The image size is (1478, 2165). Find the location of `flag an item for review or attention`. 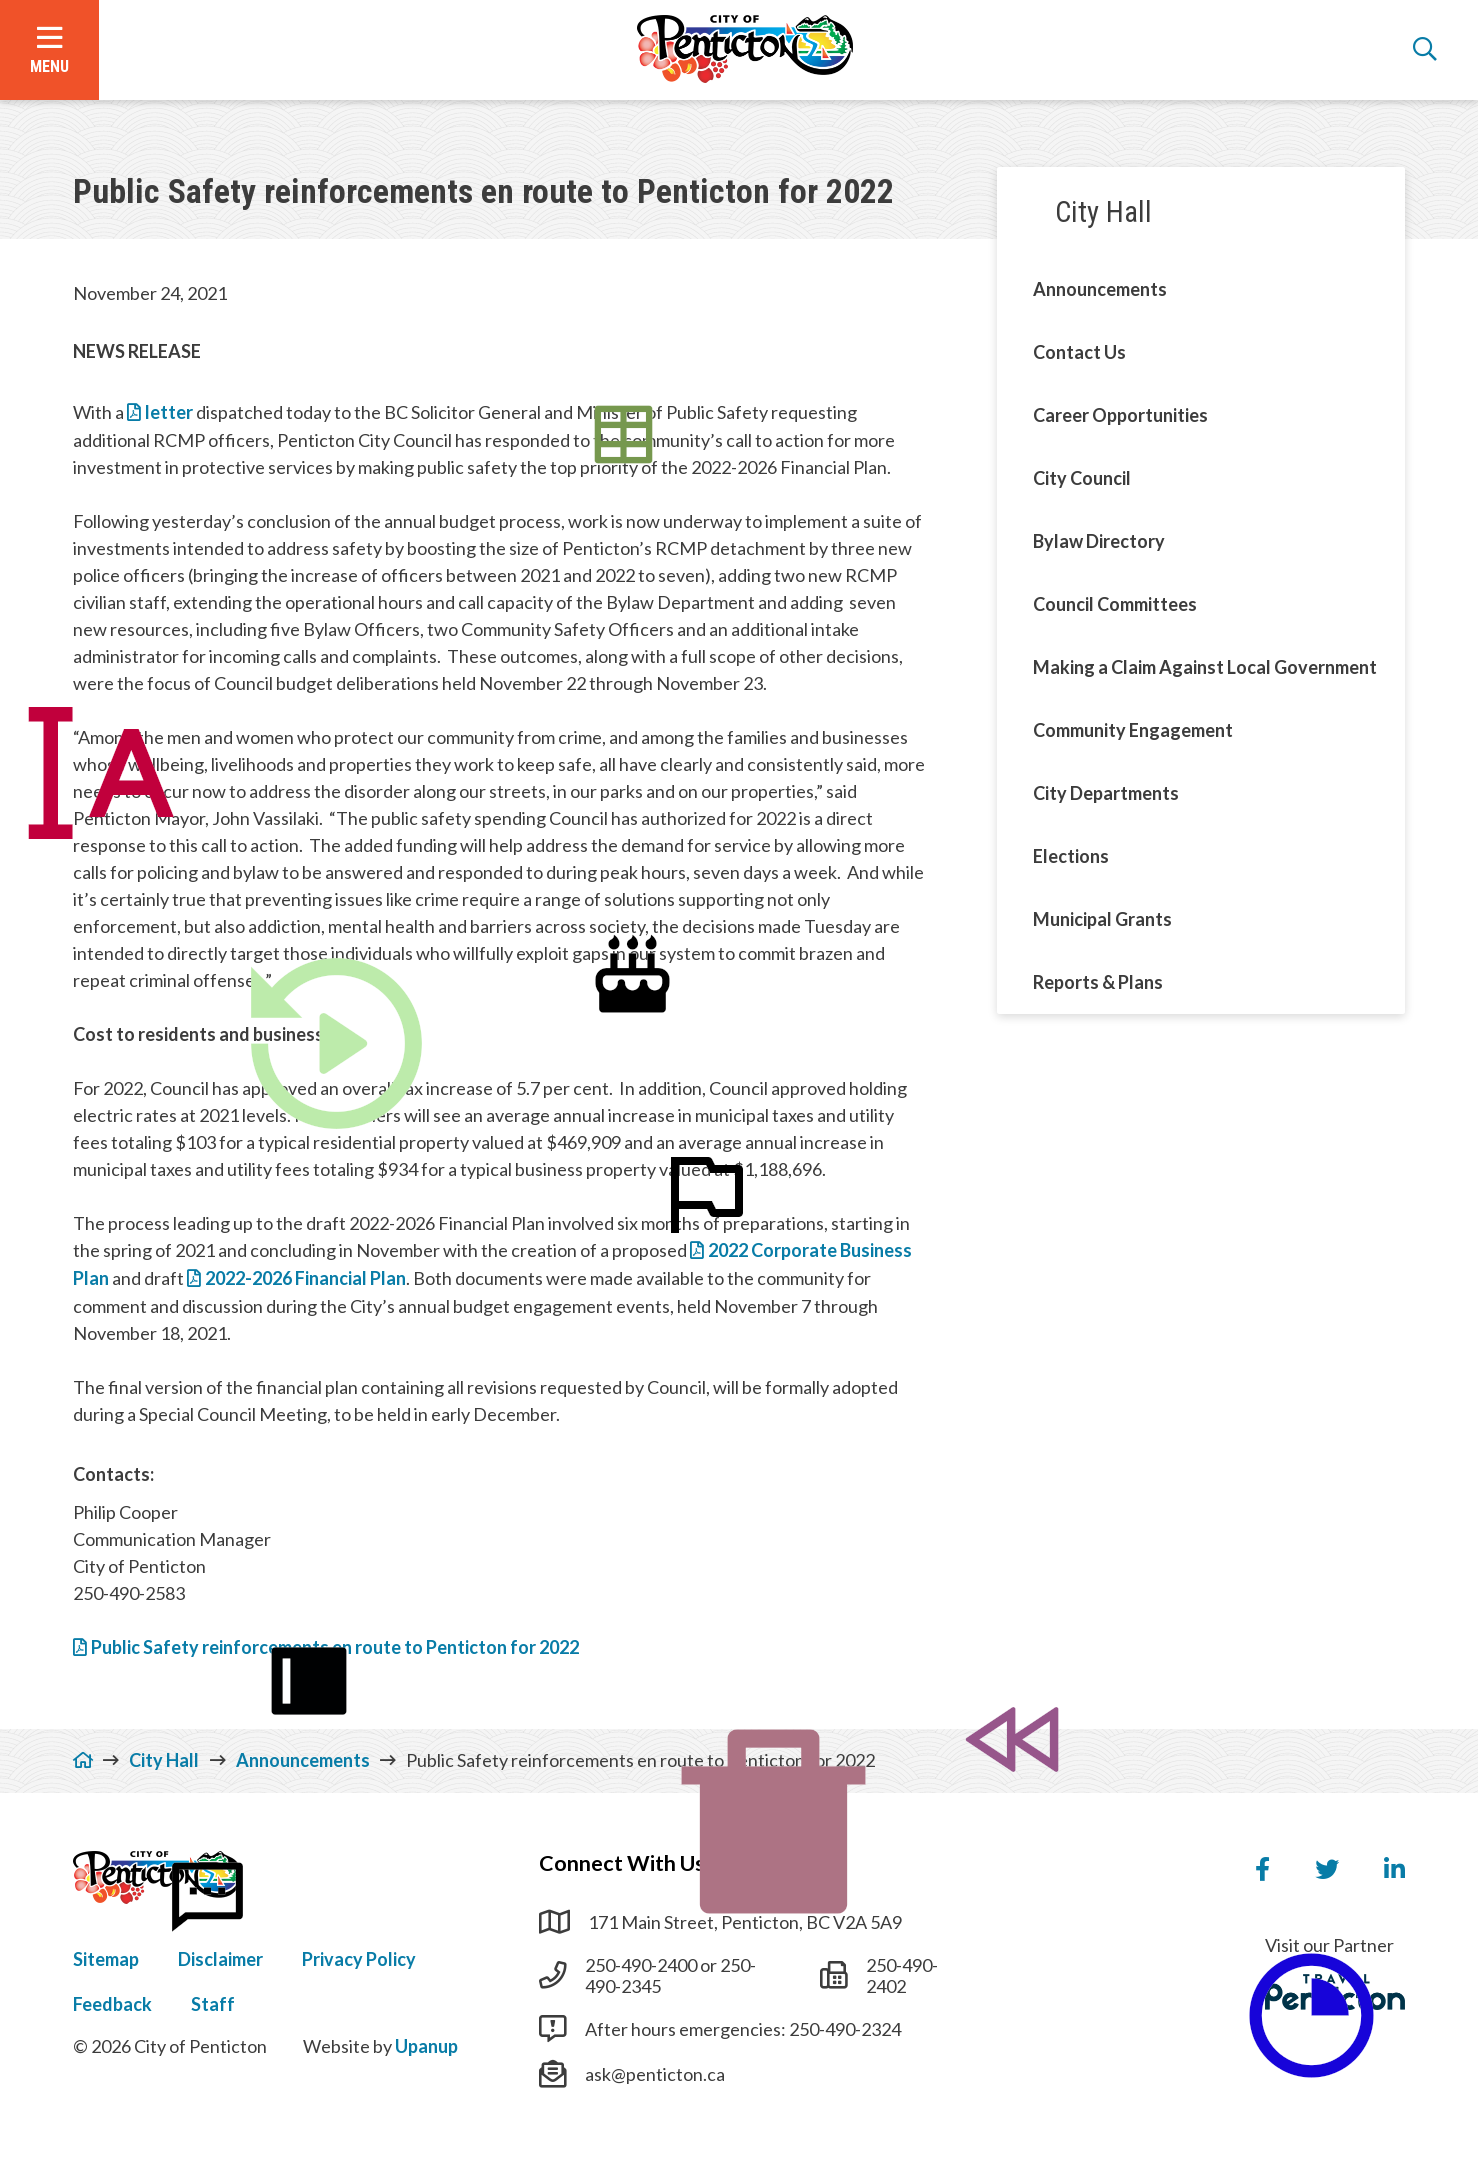

flag an item for review or attention is located at coordinates (707, 1193).